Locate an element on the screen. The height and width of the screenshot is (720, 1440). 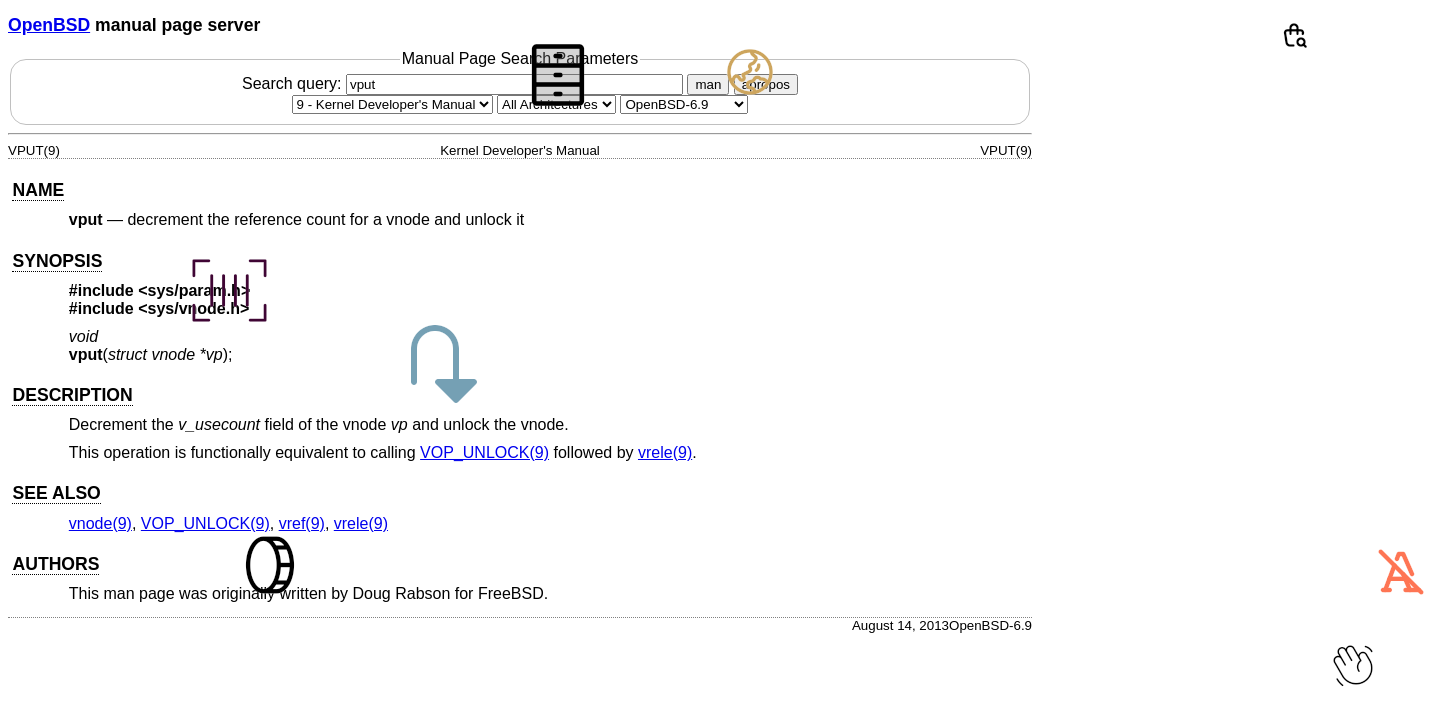
redo or repeat last action is located at coordinates (441, 364).